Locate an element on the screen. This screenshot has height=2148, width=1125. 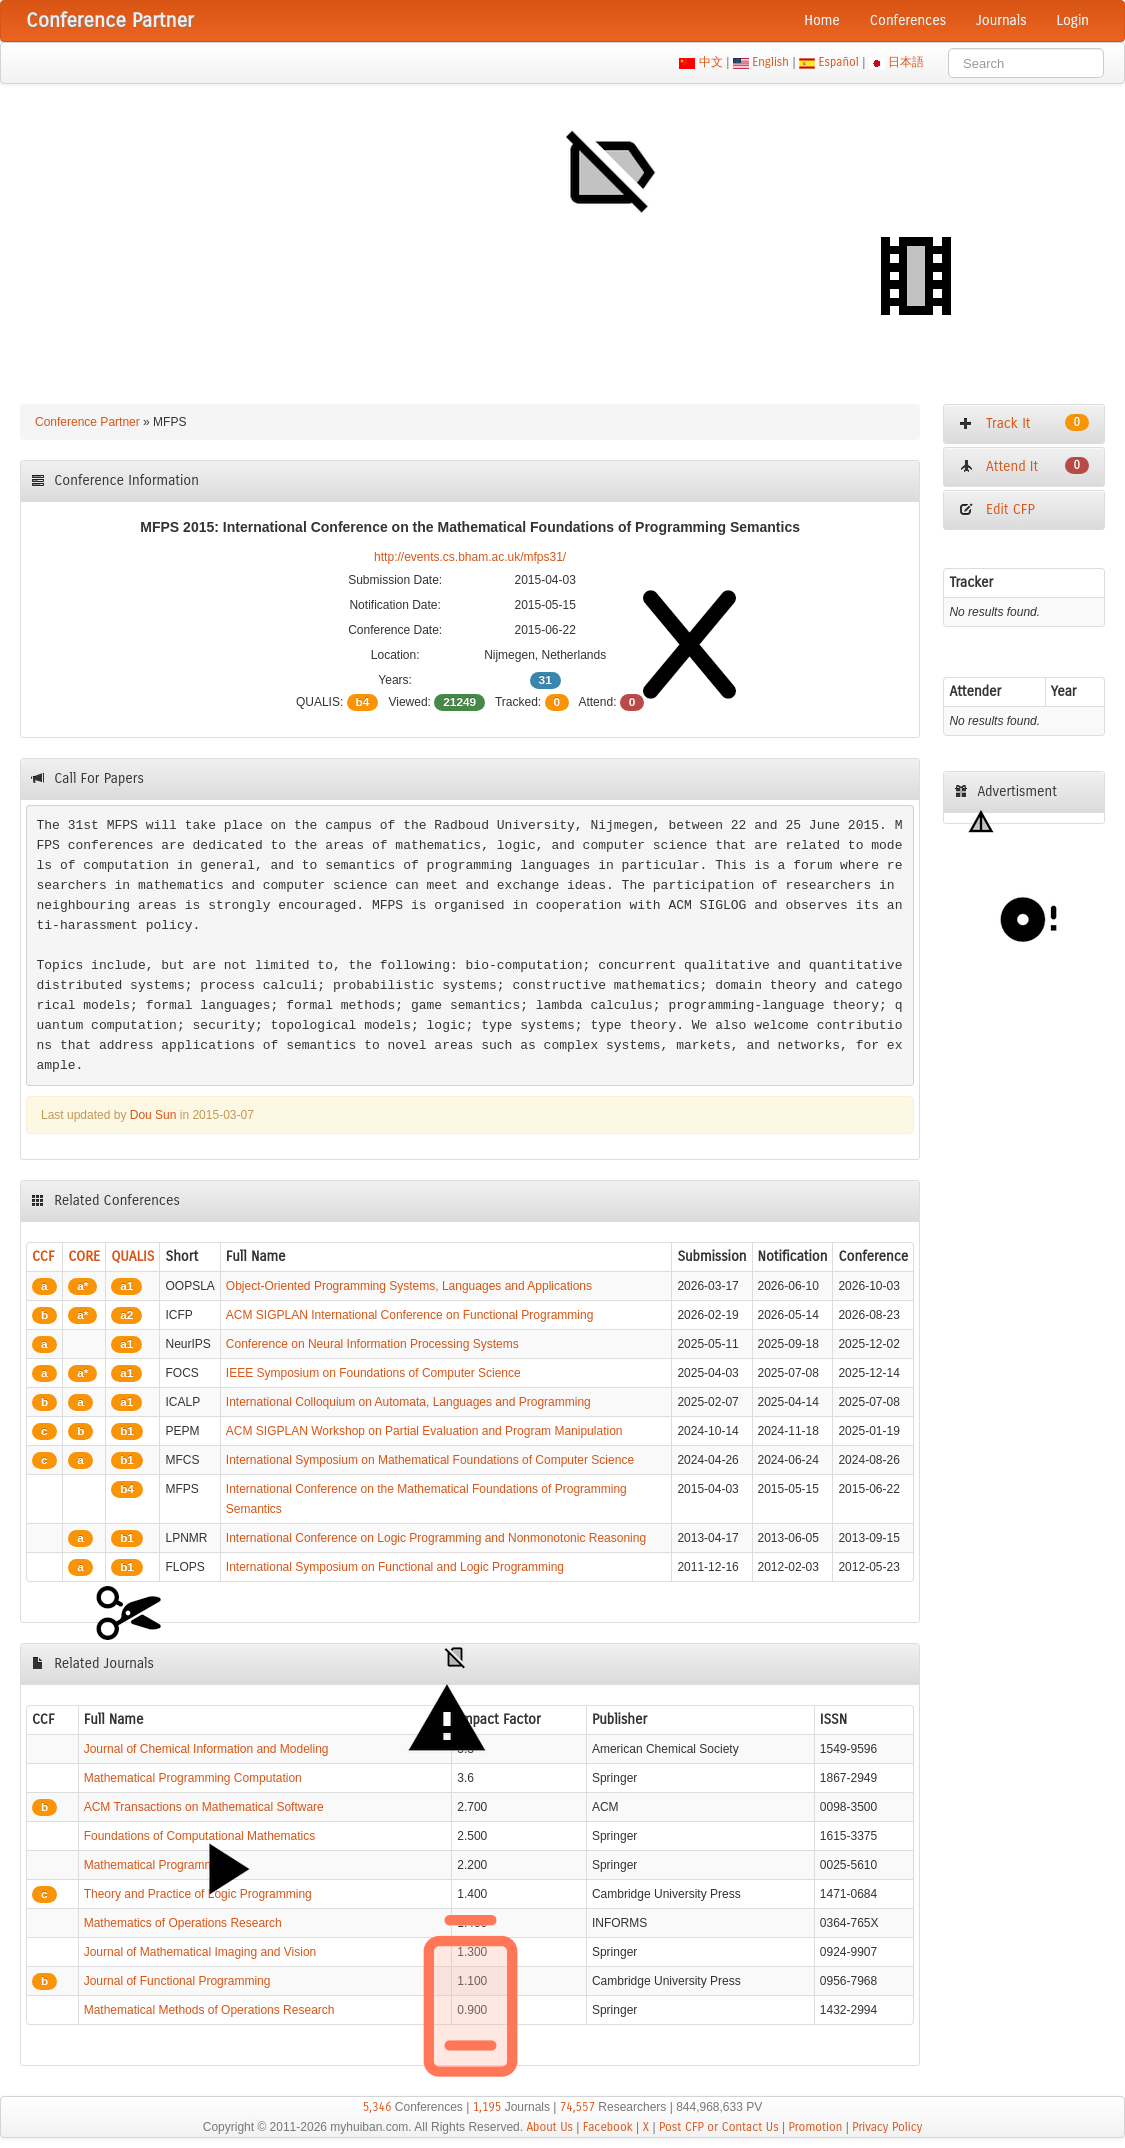
view image details or metadata is located at coordinates (981, 821).